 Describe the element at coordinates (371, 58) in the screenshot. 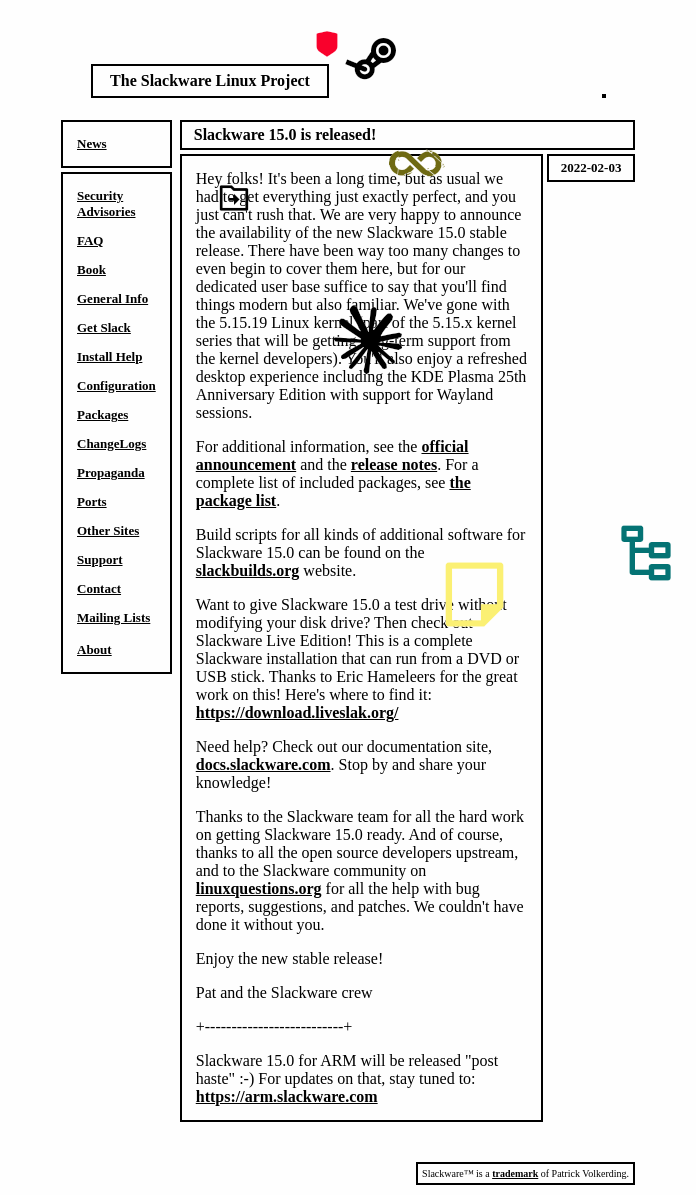

I see `open Steam gaming platform` at that location.